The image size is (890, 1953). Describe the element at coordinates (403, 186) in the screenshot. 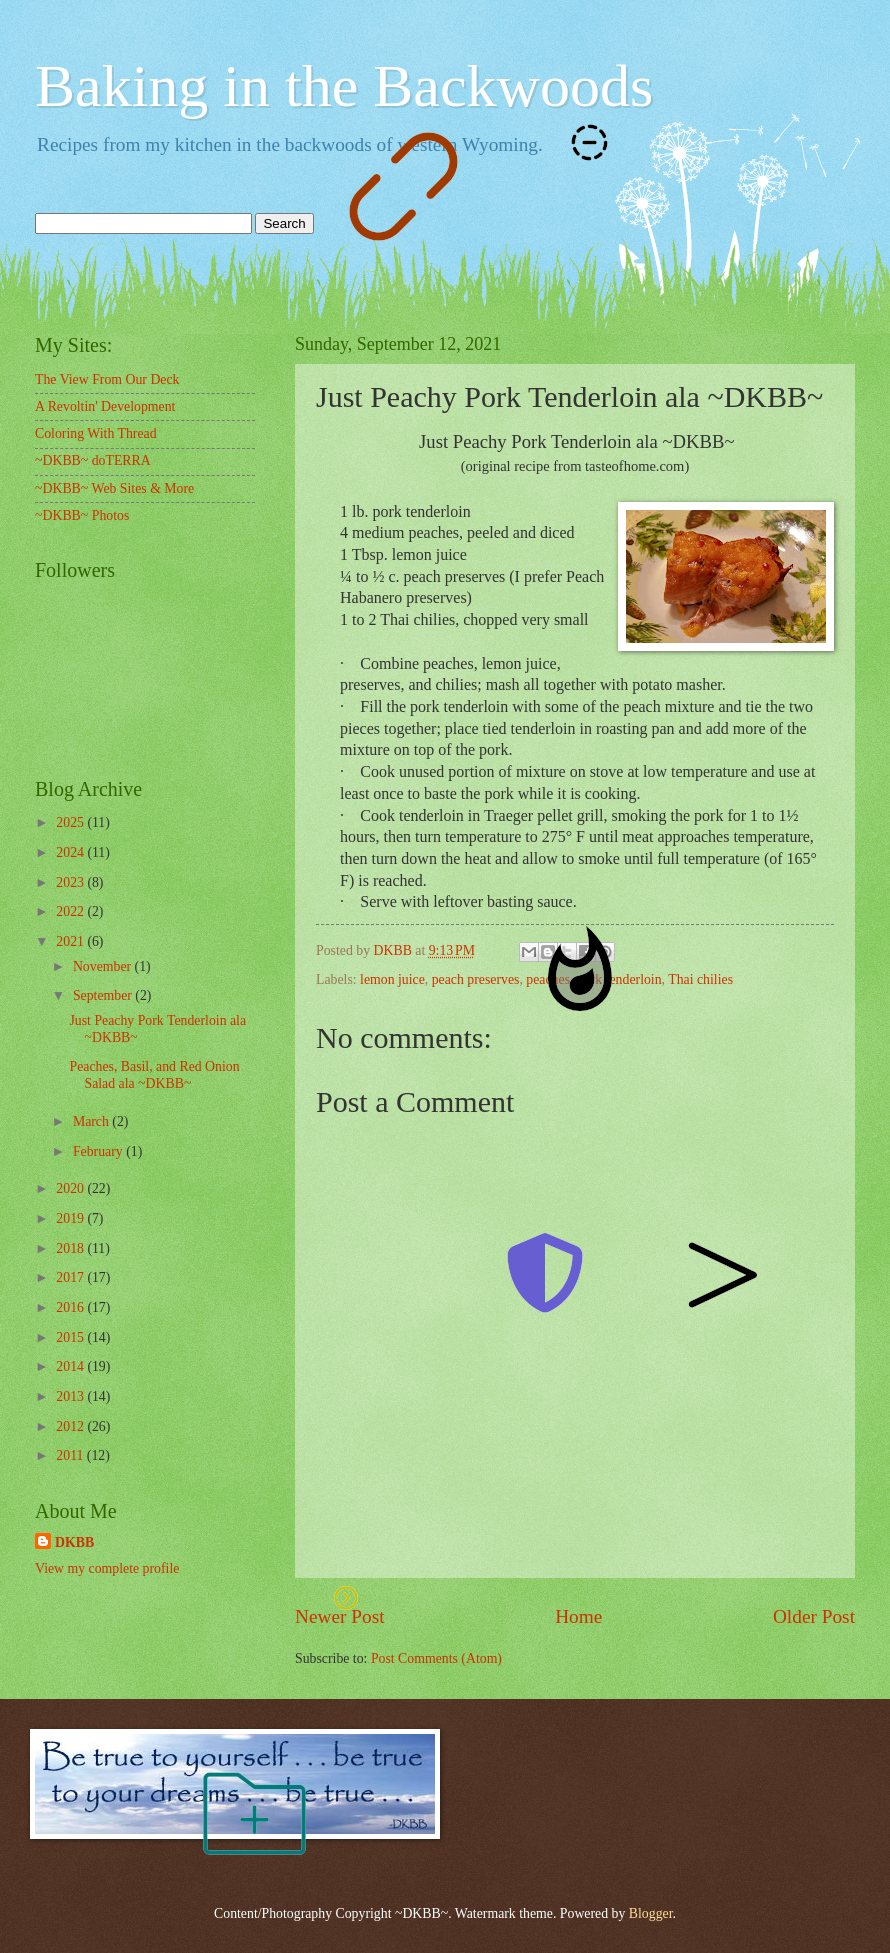

I see `unlink or disconnect a connected item` at that location.